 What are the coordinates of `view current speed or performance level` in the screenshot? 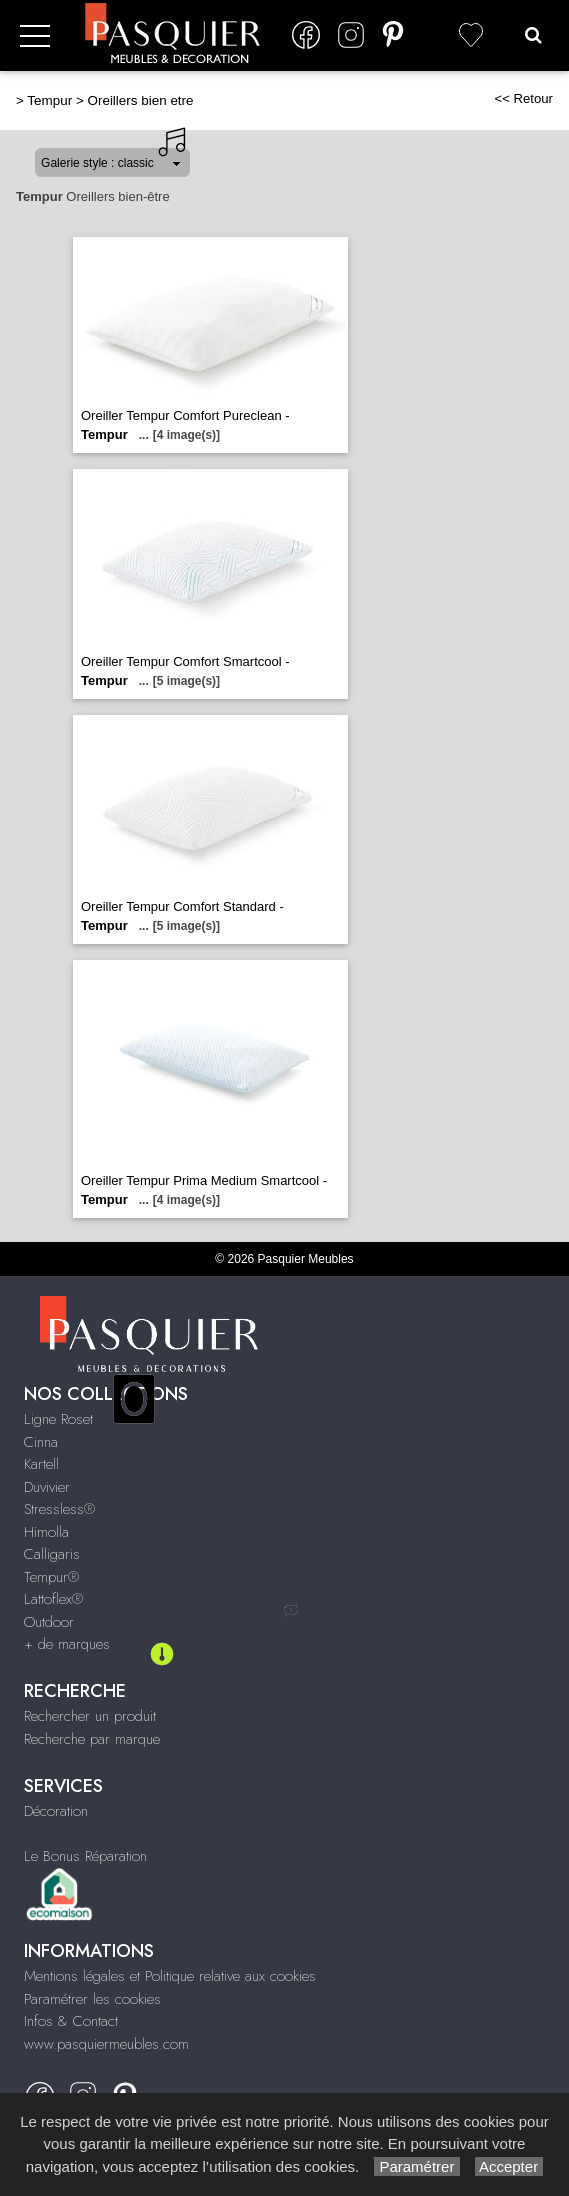 It's located at (162, 1654).